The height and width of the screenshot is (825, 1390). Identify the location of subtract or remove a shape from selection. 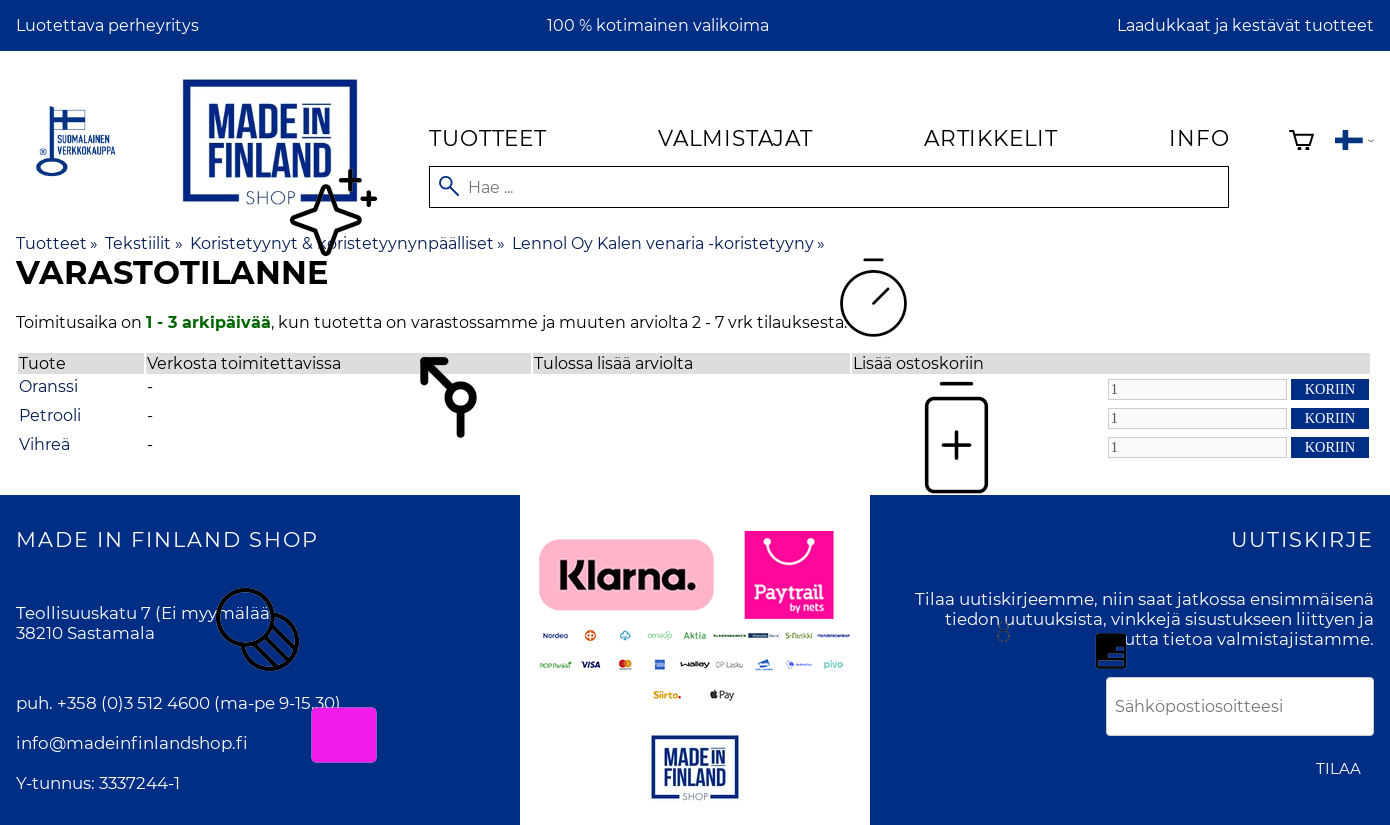
(257, 629).